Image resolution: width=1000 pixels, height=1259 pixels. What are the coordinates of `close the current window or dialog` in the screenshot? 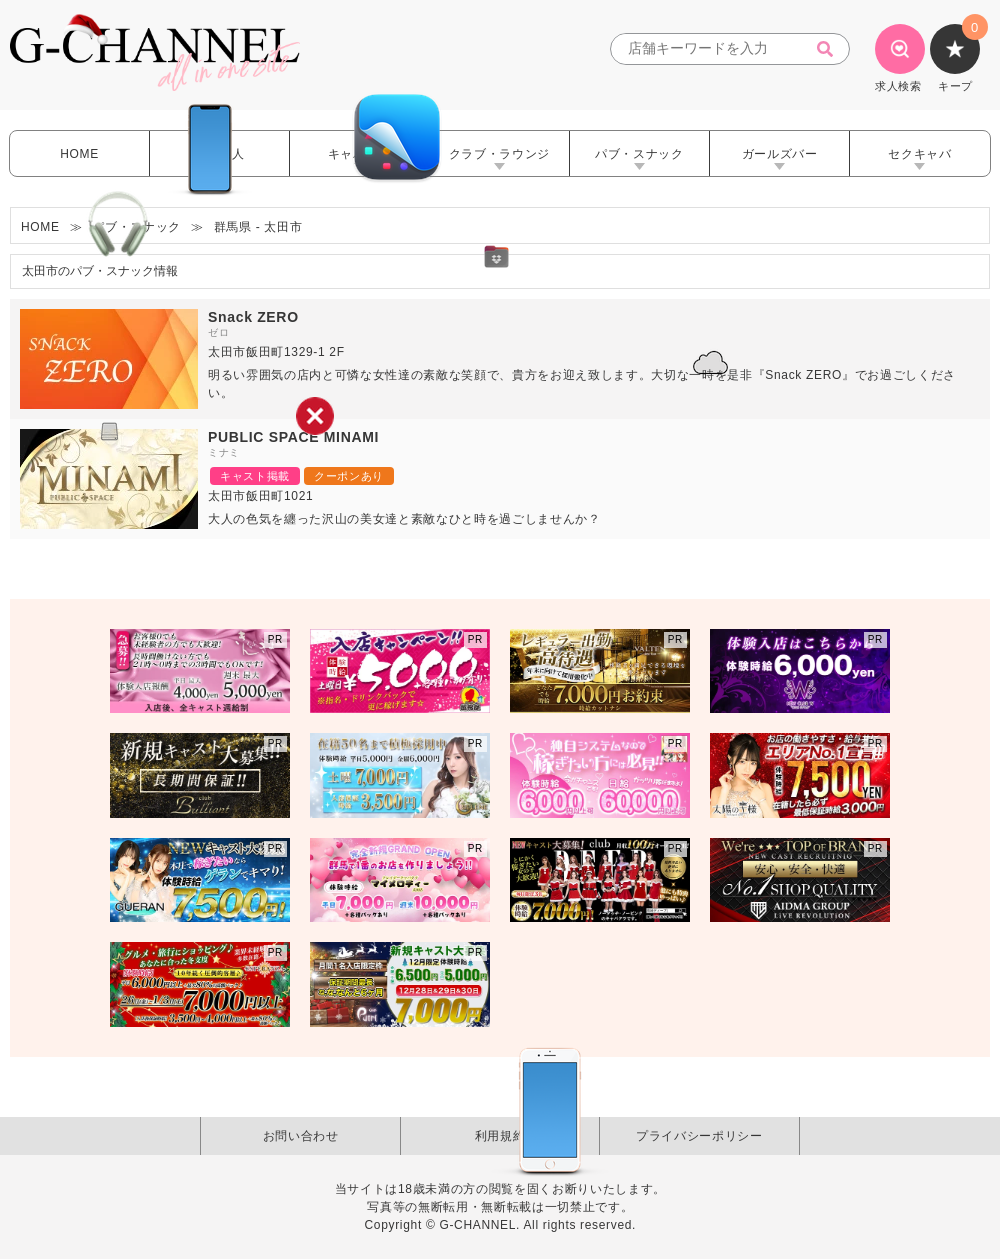 It's located at (315, 416).